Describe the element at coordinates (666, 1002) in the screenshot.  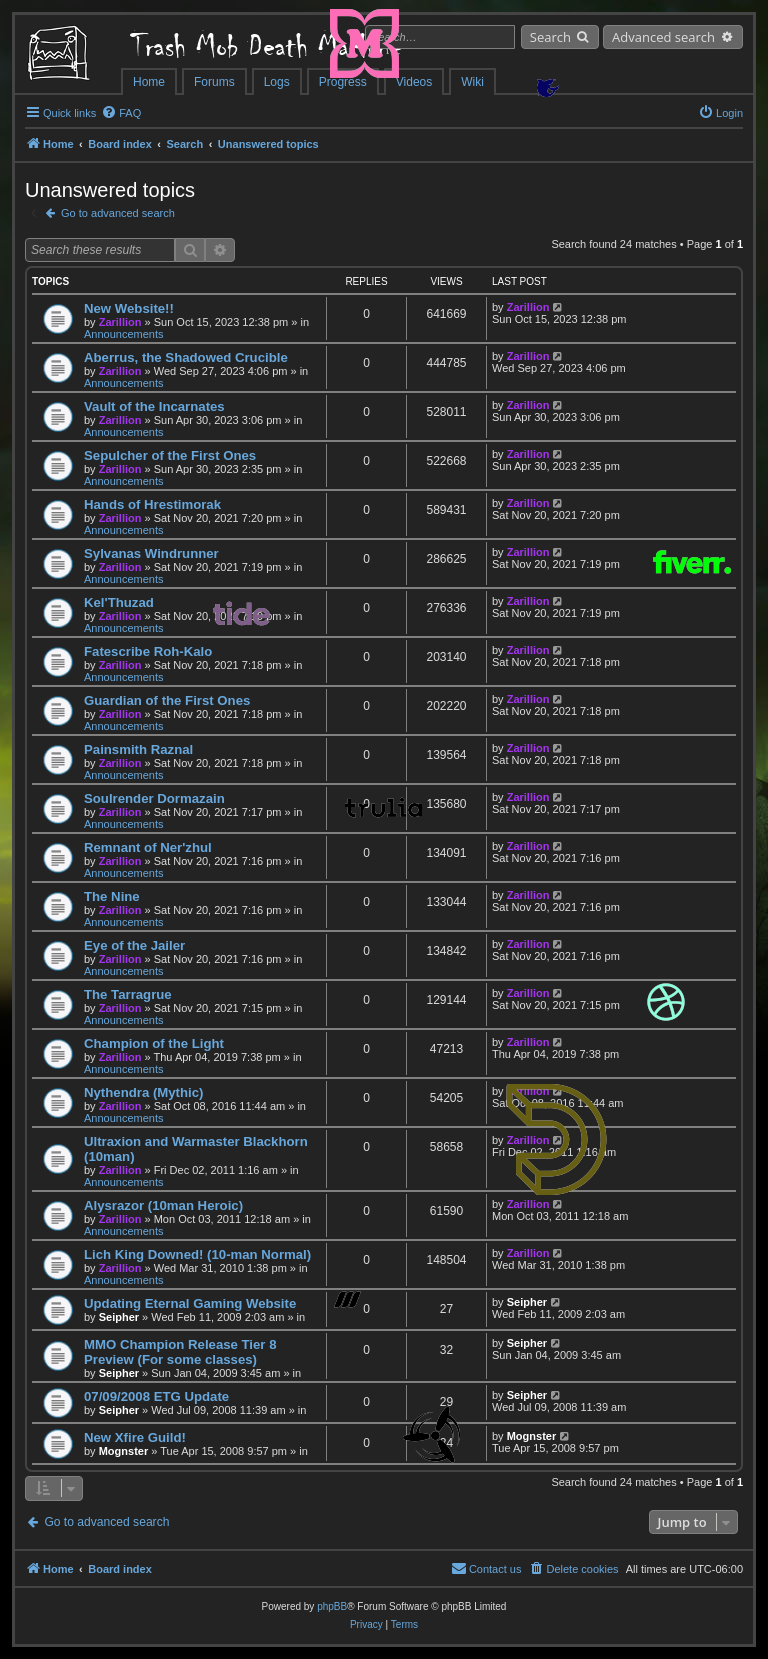
I see `dribbble logo` at that location.